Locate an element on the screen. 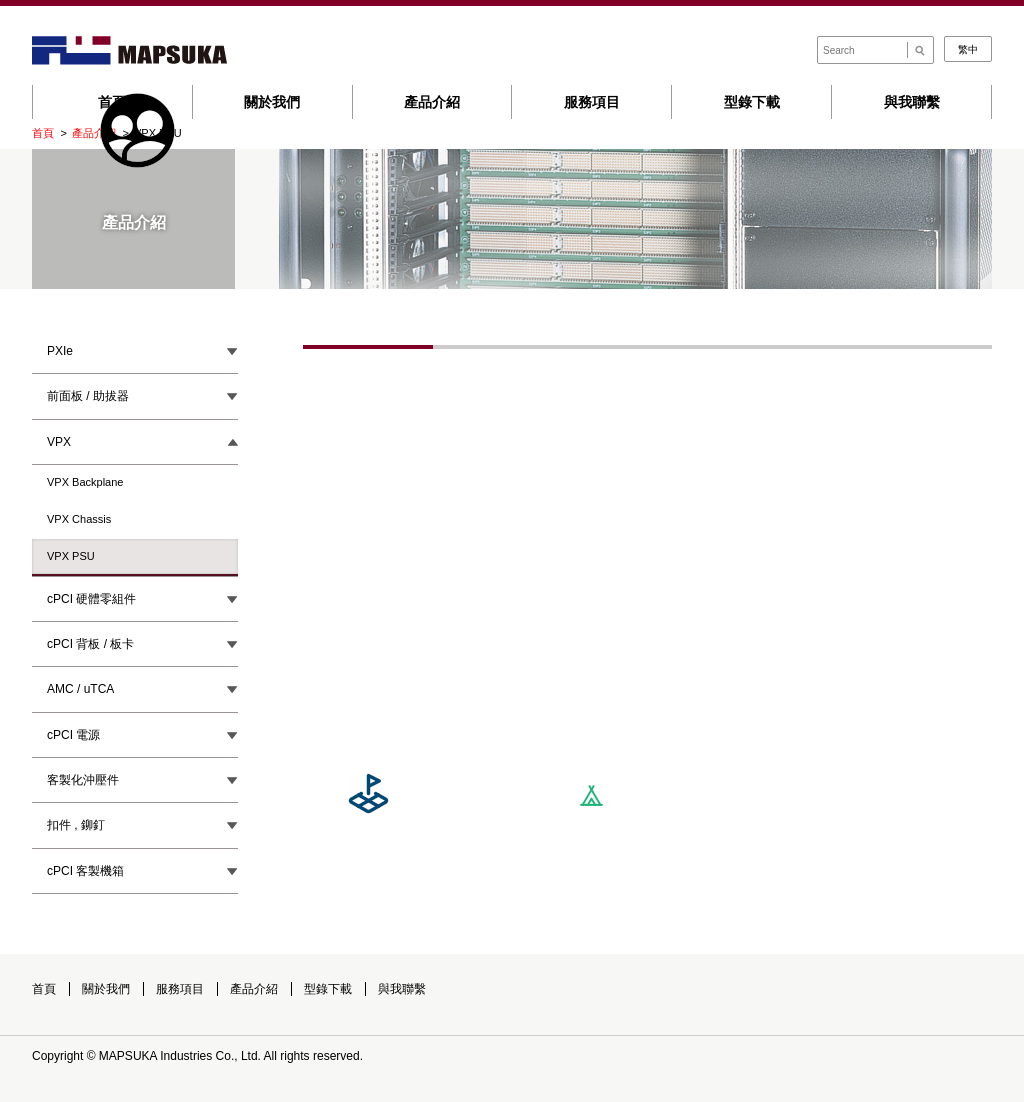  view group or team members is located at coordinates (137, 130).